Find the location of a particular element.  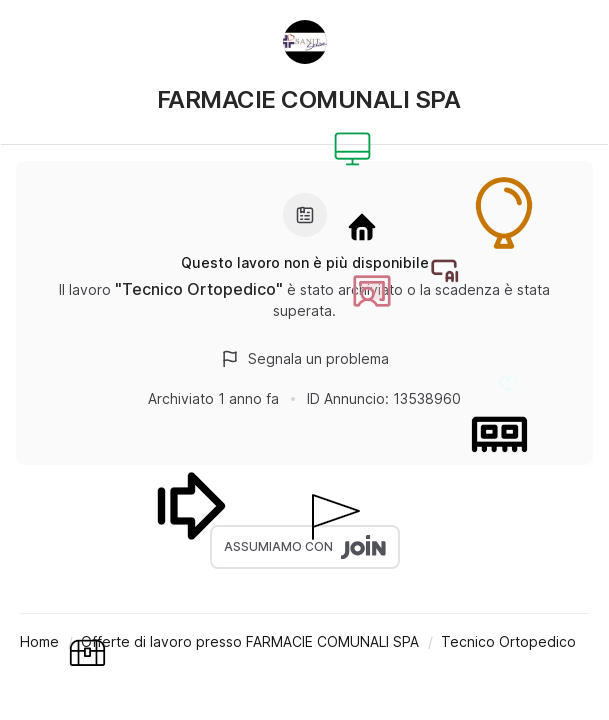

flag or bookmark an item is located at coordinates (331, 517).